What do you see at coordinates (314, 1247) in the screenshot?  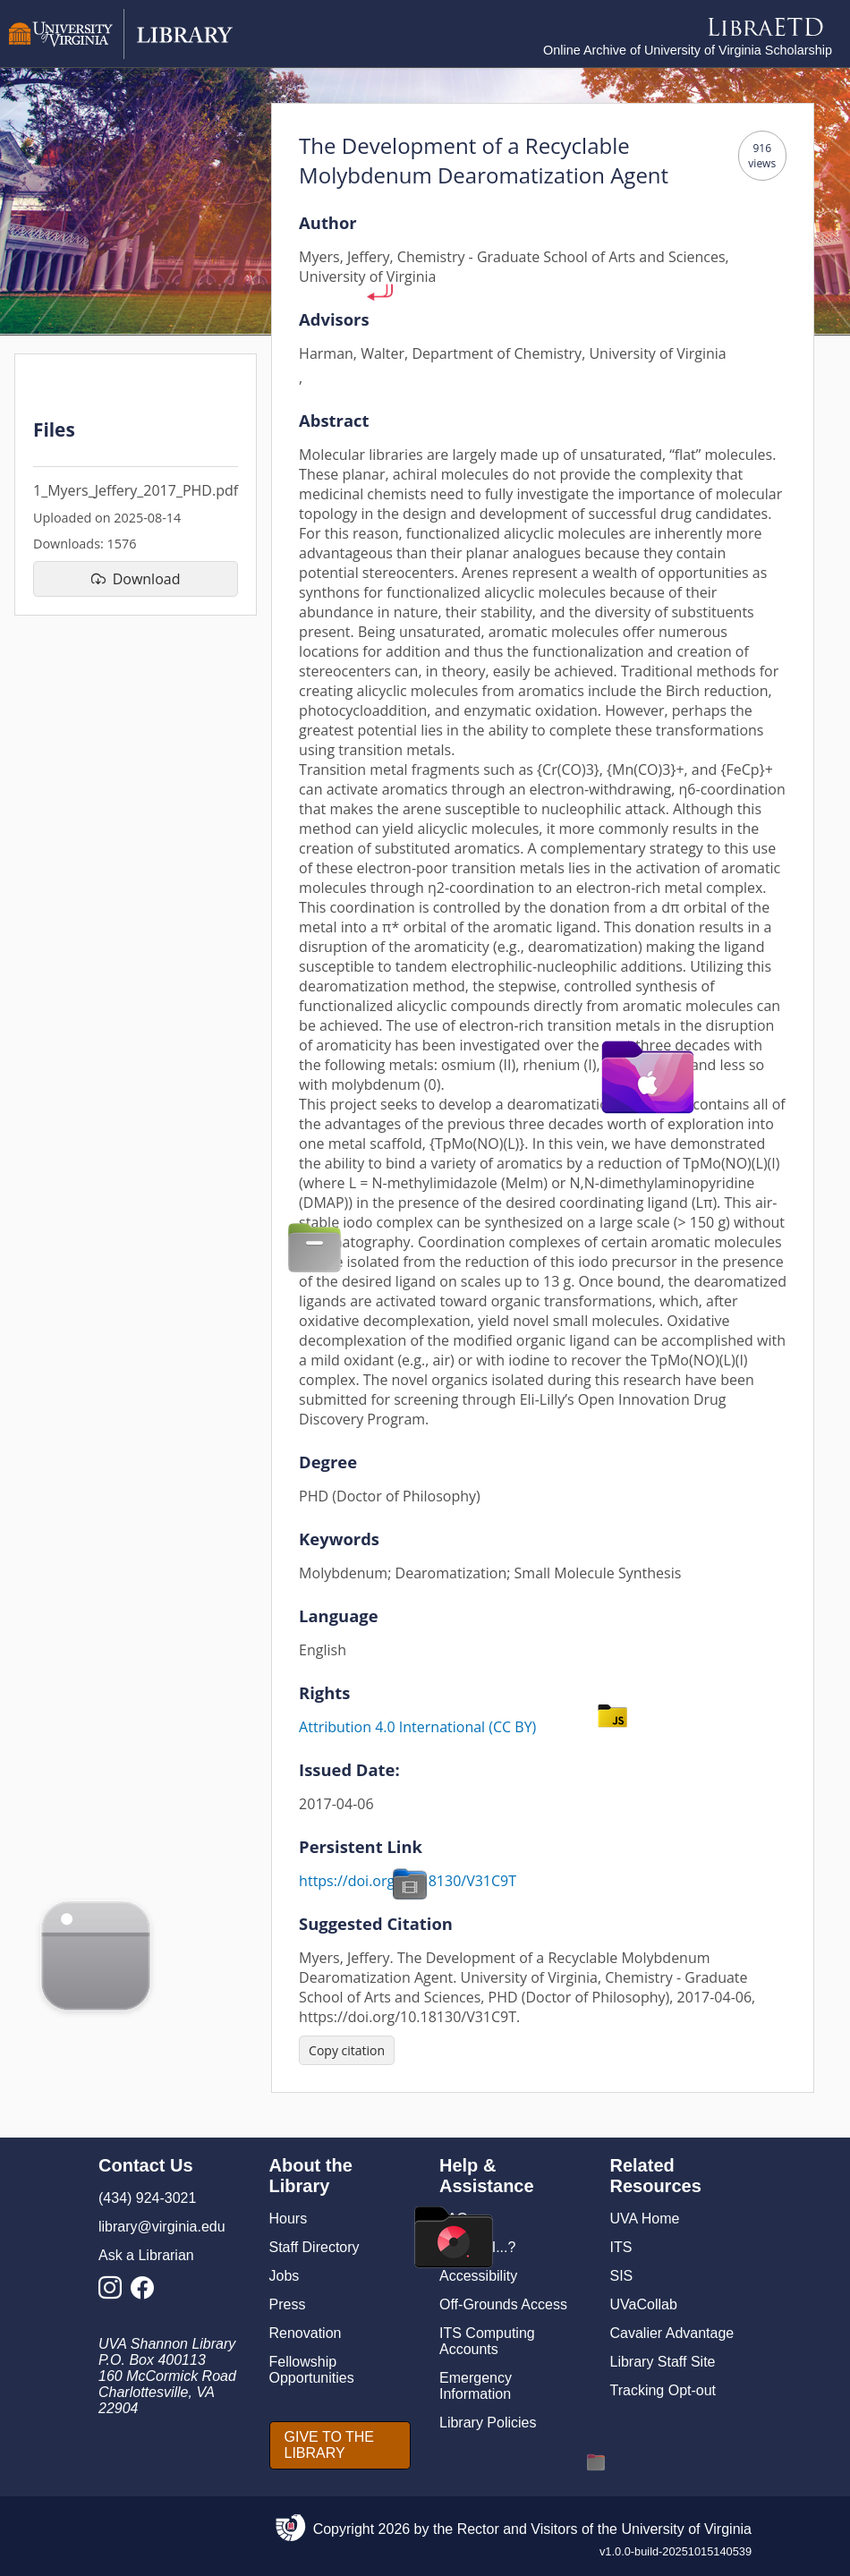 I see `open the file manager application` at bounding box center [314, 1247].